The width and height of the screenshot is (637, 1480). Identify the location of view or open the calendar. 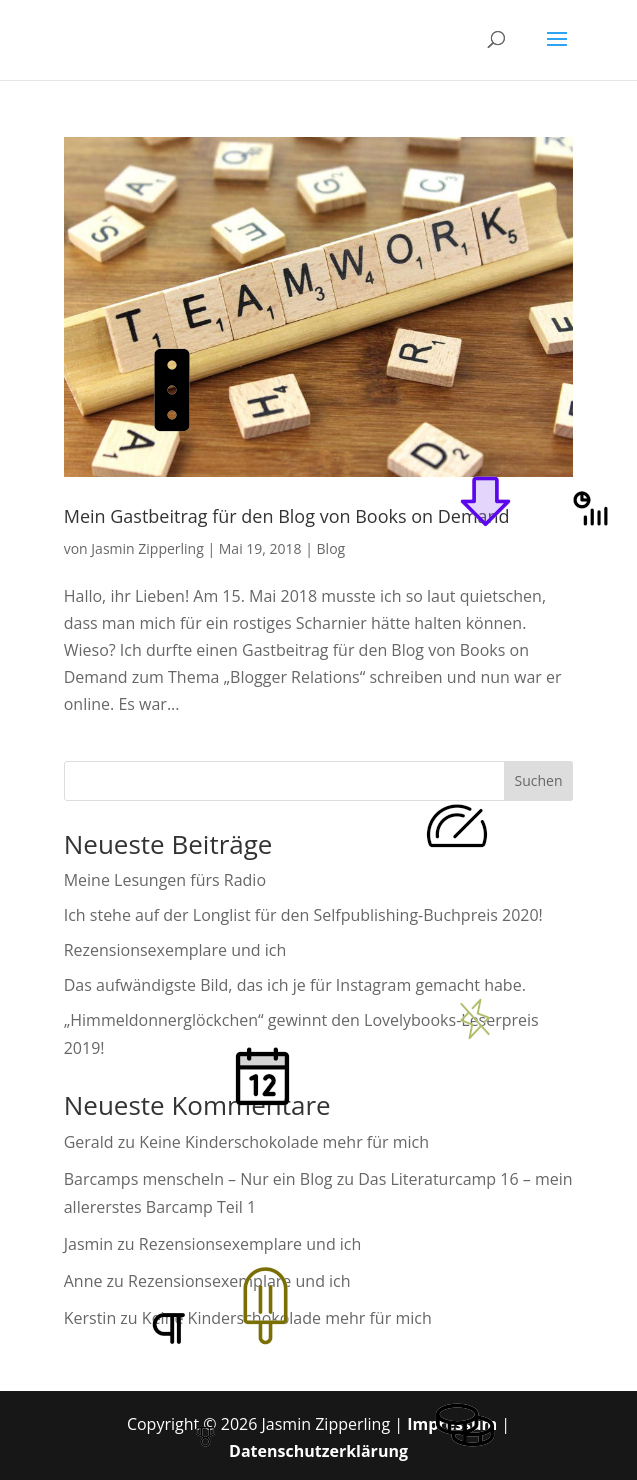
(262, 1078).